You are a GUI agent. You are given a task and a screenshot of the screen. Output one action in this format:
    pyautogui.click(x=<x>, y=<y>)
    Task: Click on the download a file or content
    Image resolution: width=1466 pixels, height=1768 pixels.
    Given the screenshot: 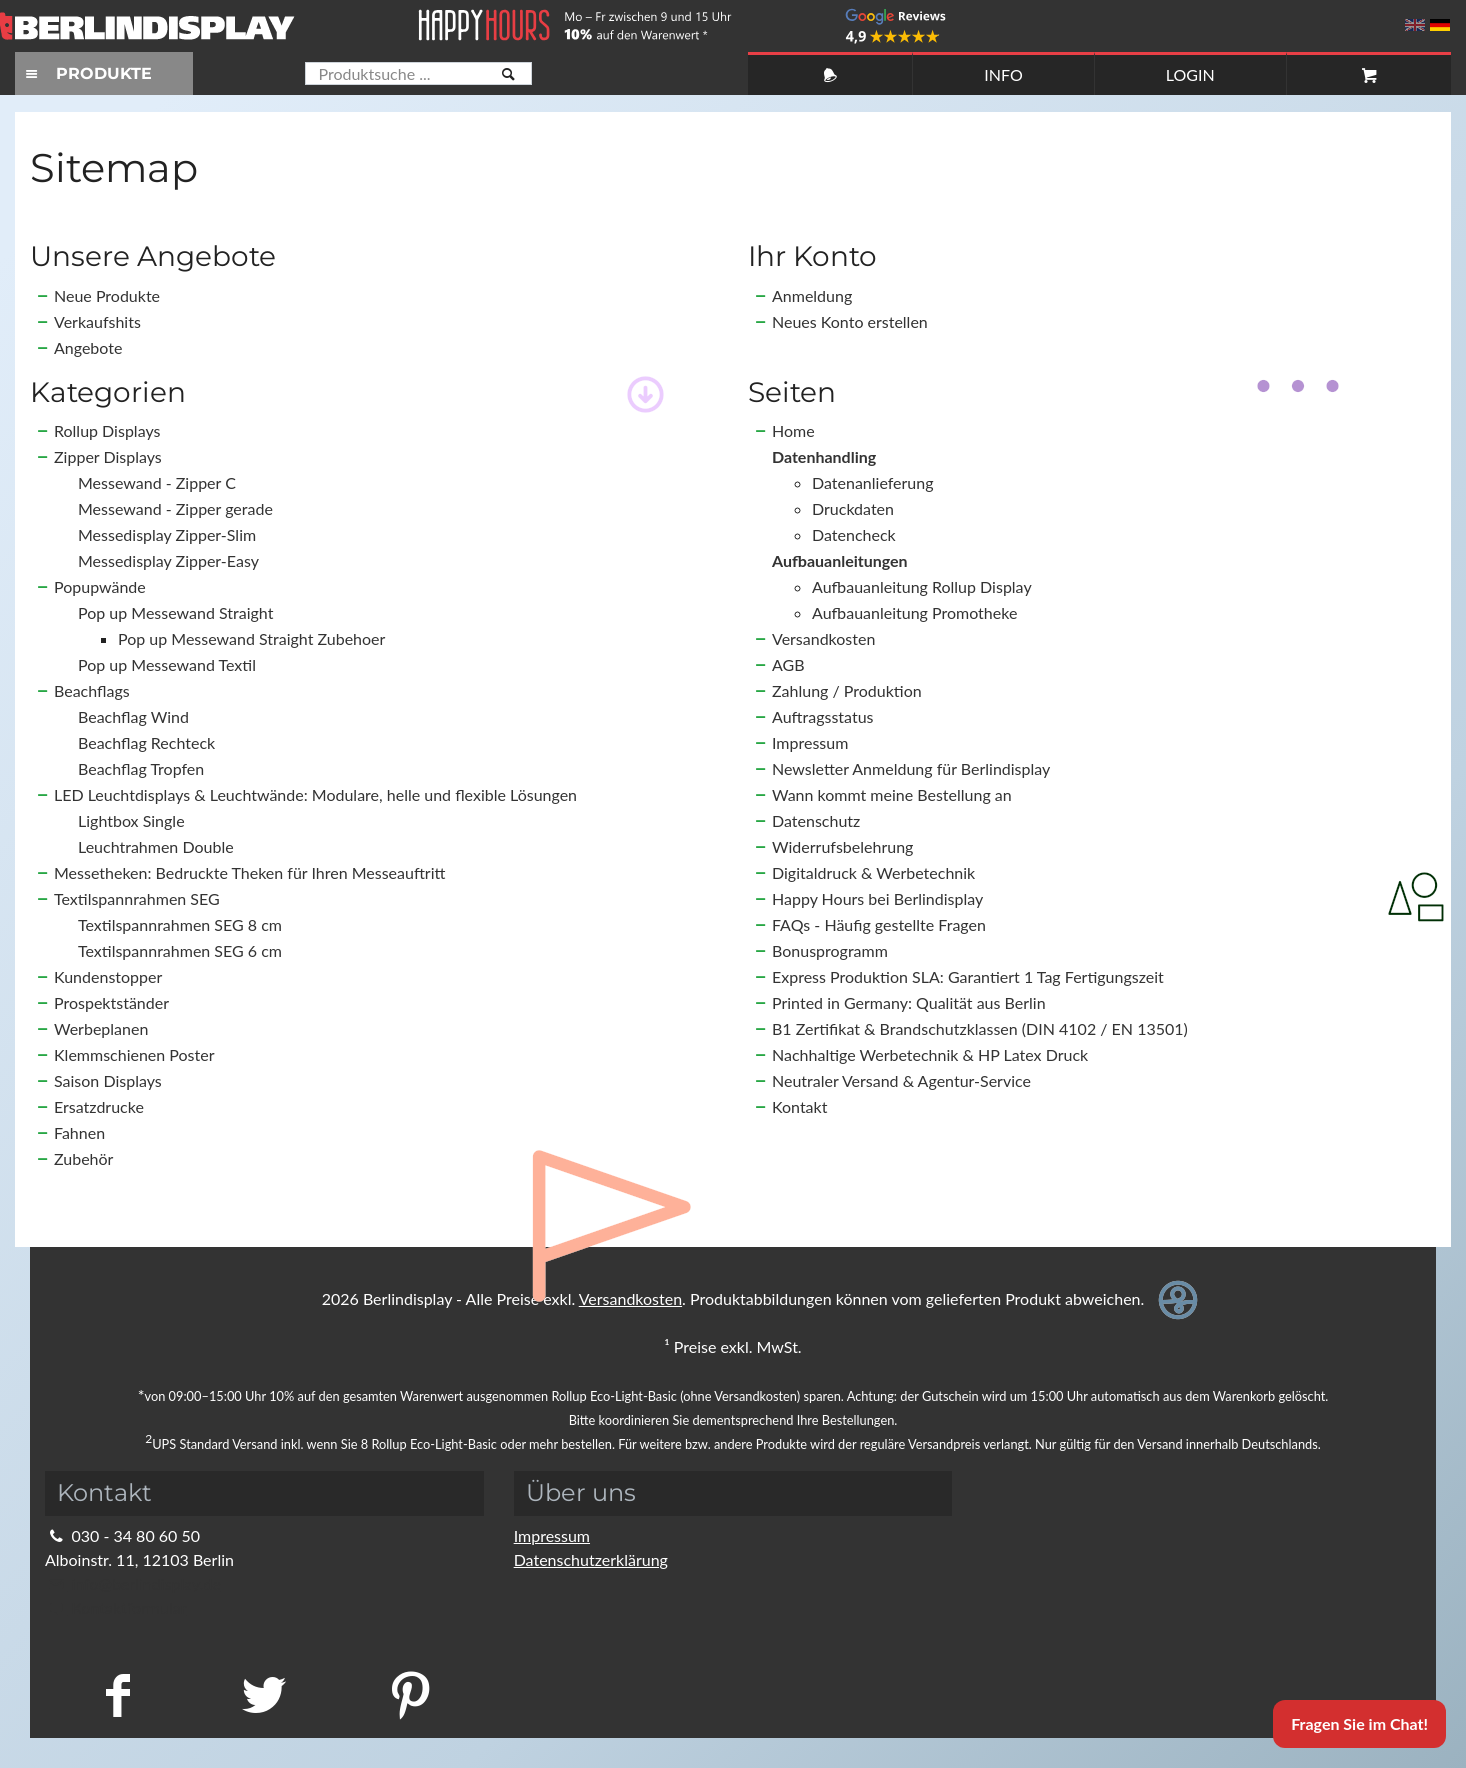 What is the action you would take?
    pyautogui.click(x=645, y=394)
    